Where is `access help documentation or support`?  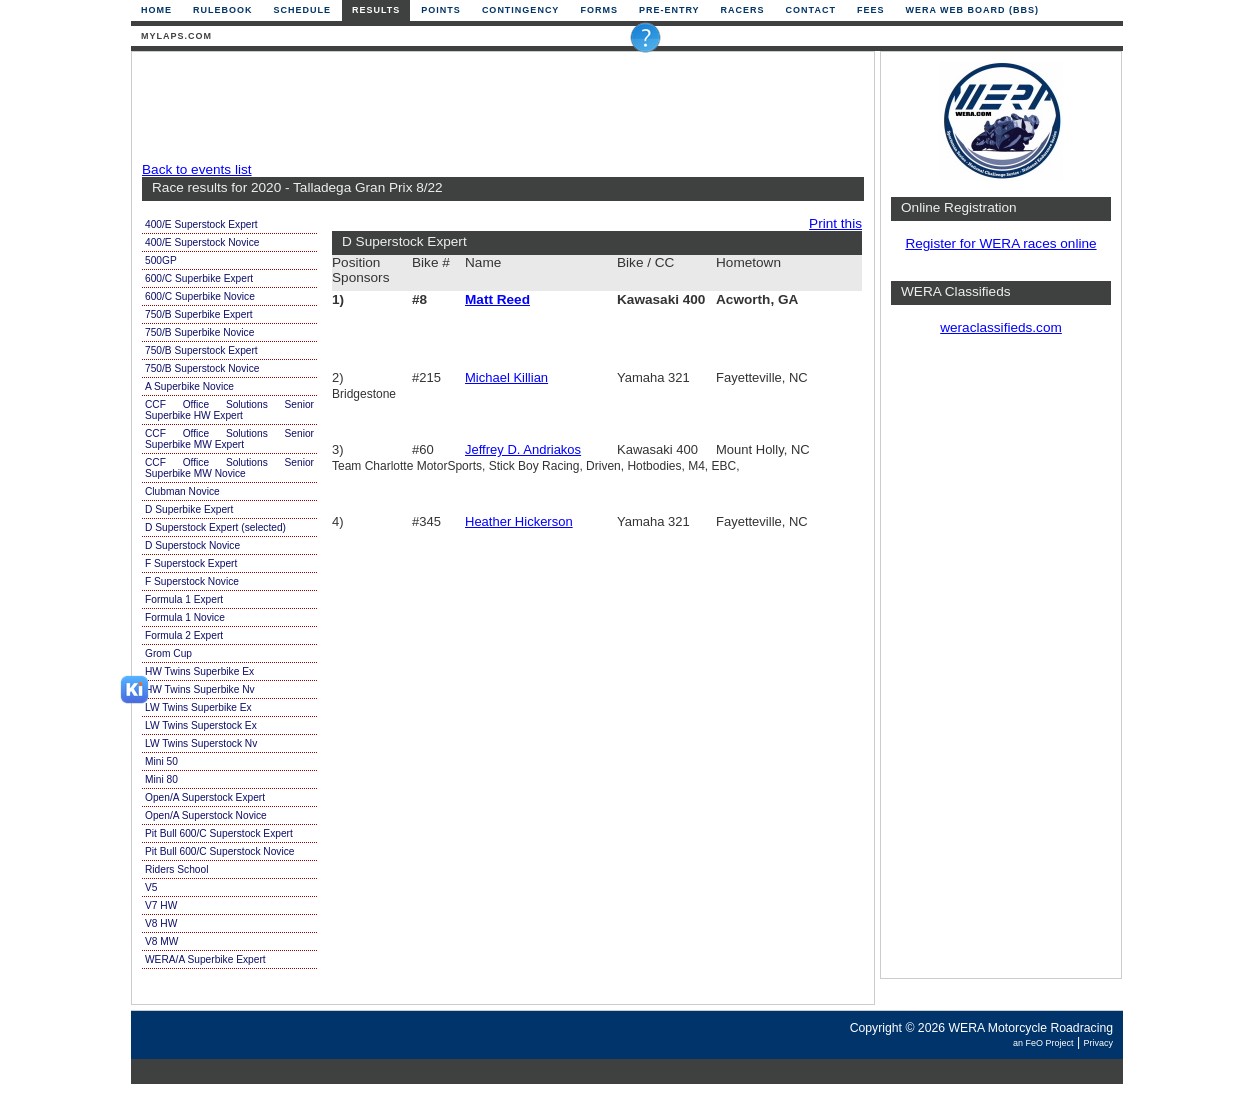 access help documentation or support is located at coordinates (645, 37).